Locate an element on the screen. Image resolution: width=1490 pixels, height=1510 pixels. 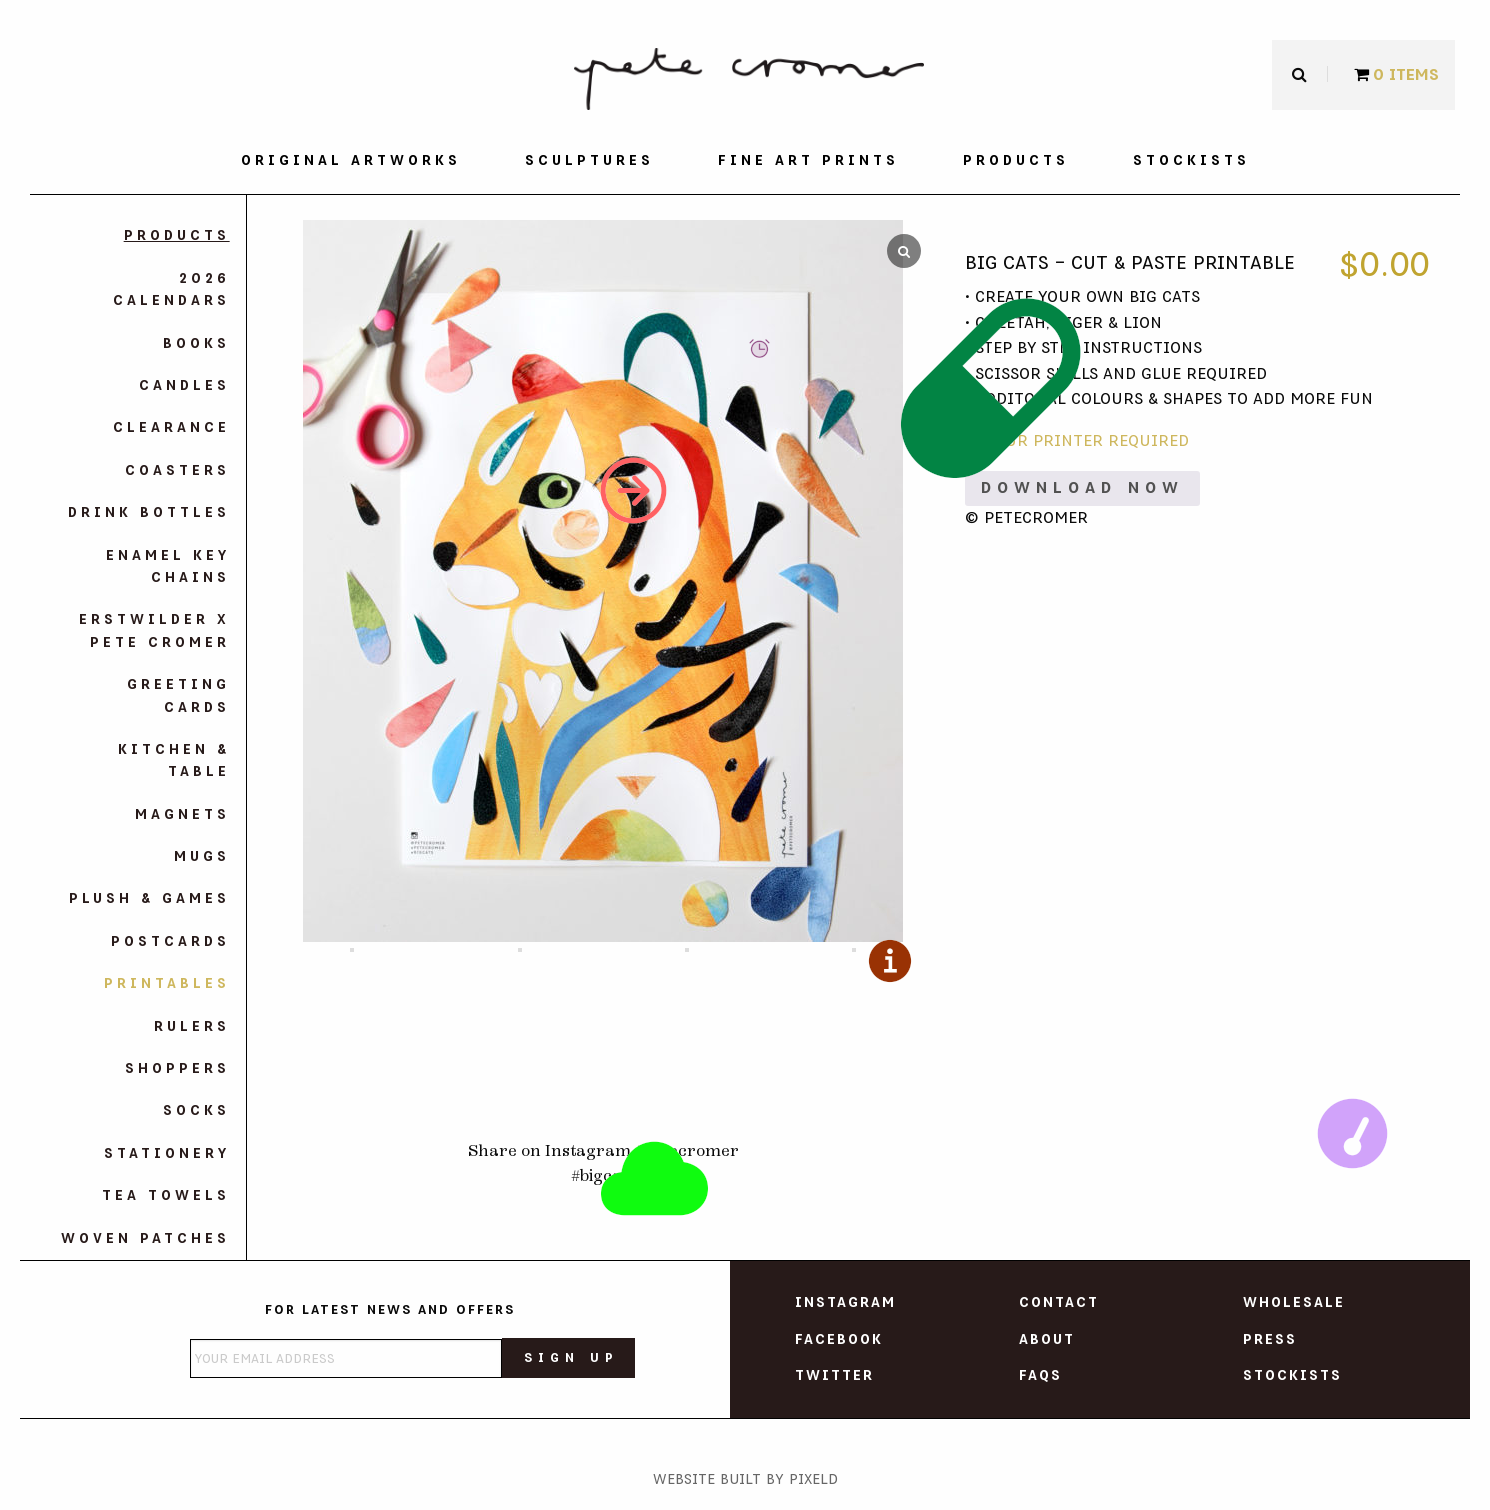
access medication reminders or health settings is located at coordinates (990, 388).